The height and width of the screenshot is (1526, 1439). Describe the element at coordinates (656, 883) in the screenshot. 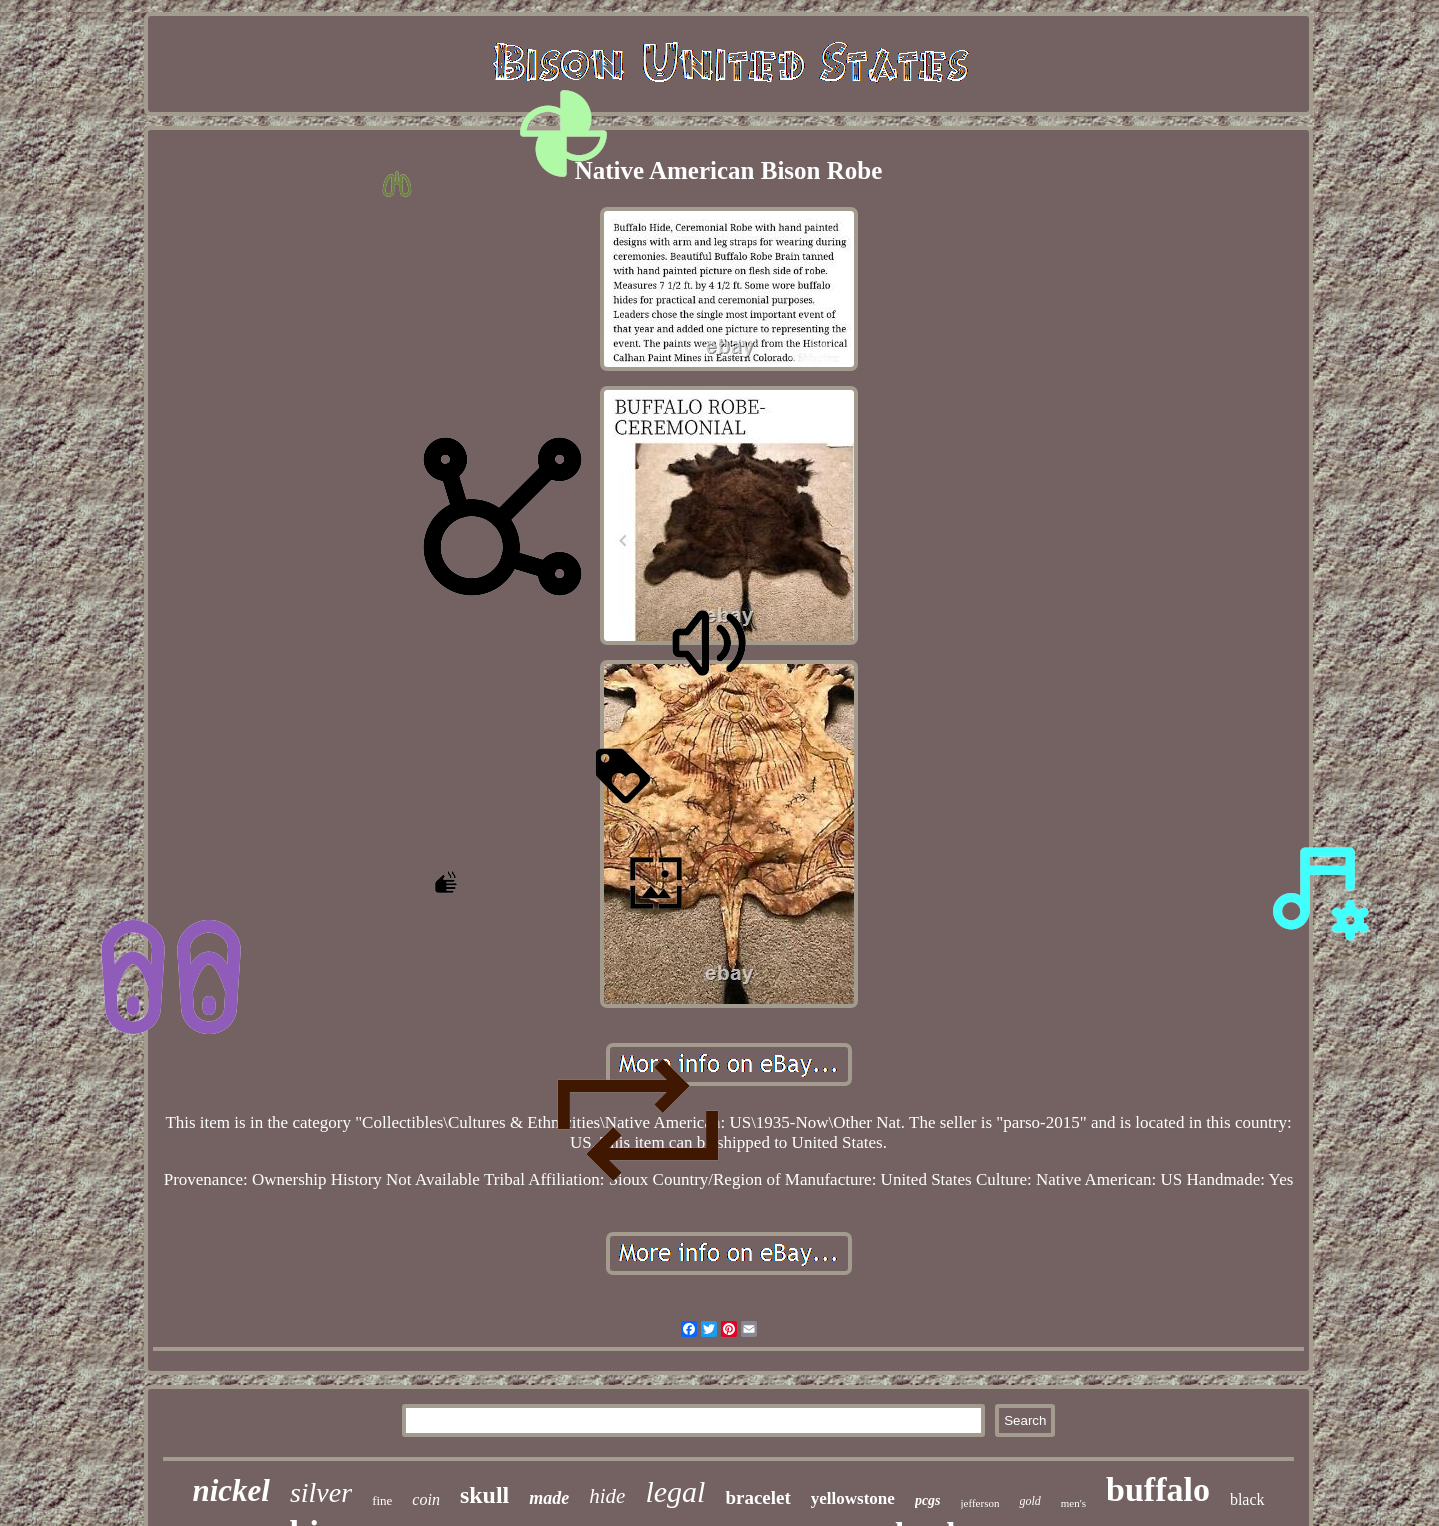

I see `change or set wallpaper` at that location.